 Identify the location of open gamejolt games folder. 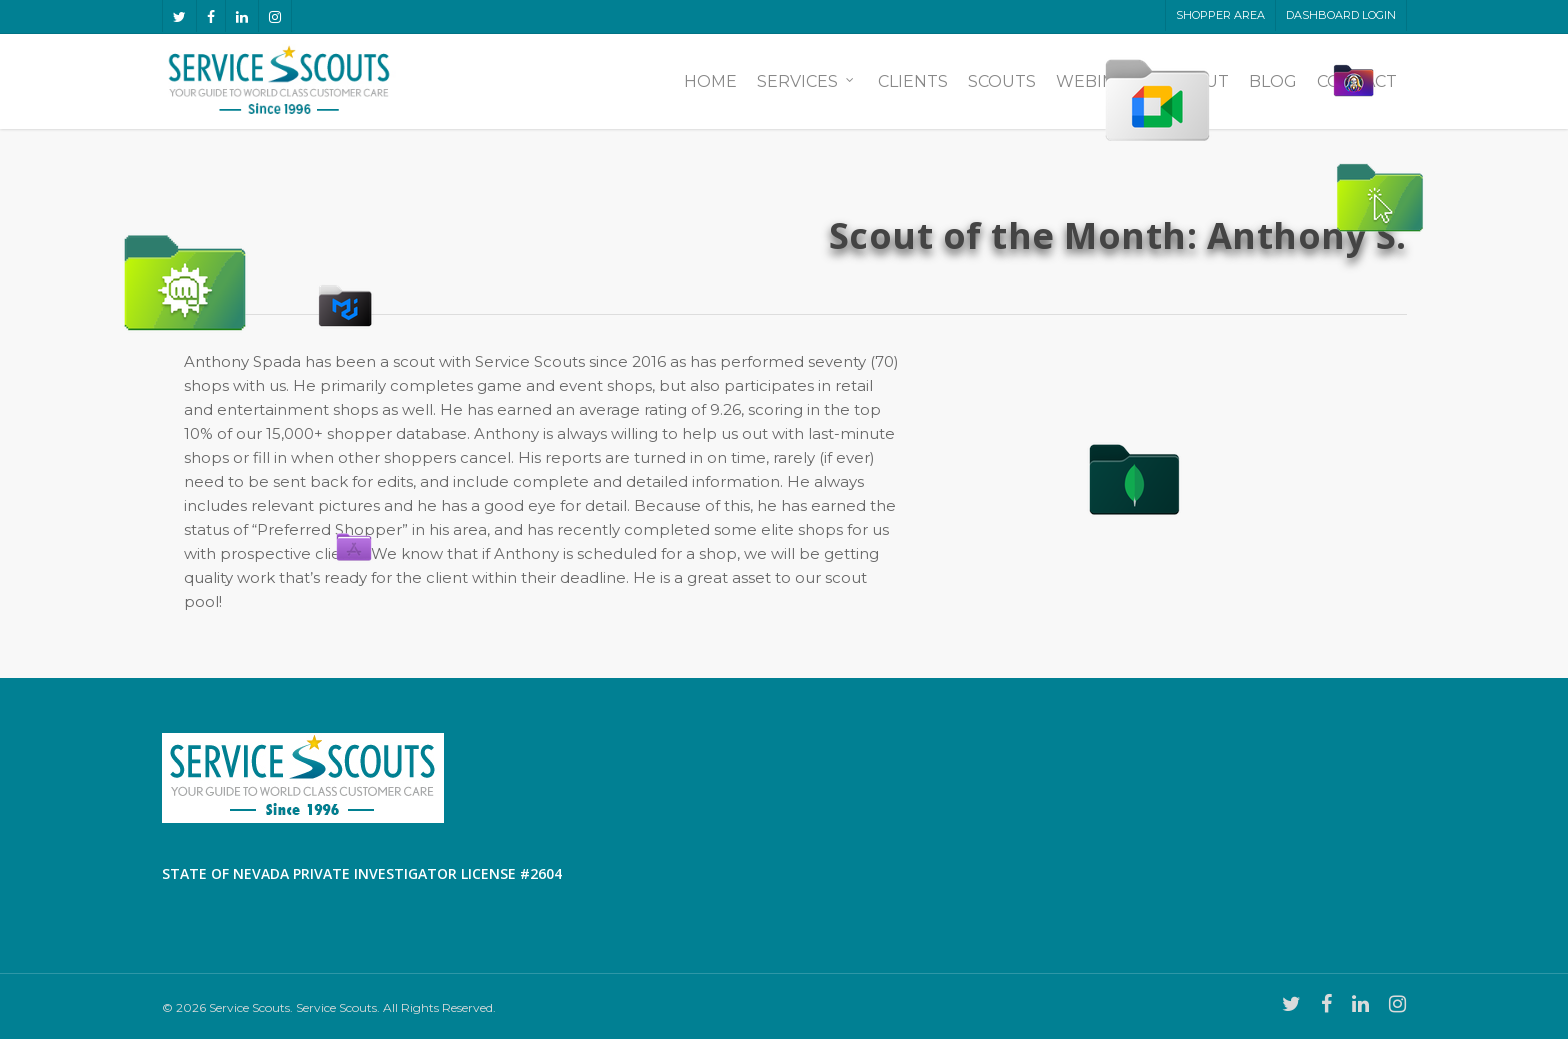
(185, 286).